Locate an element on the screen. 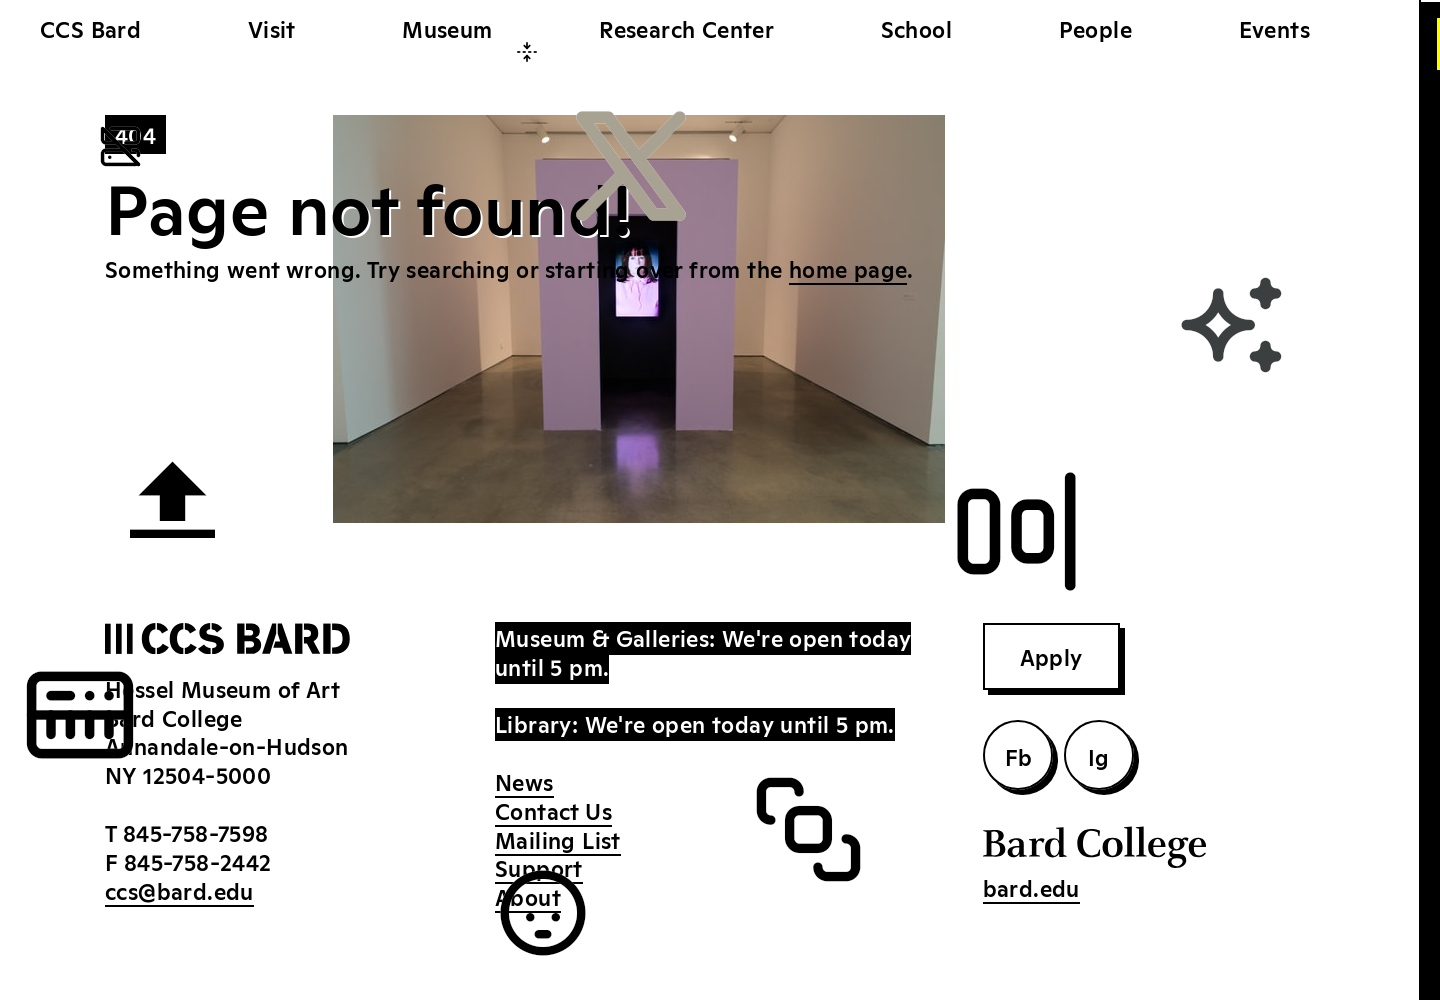 Image resolution: width=1440 pixels, height=1000 pixels. align elements to the end of the horizontal axis is located at coordinates (1016, 531).